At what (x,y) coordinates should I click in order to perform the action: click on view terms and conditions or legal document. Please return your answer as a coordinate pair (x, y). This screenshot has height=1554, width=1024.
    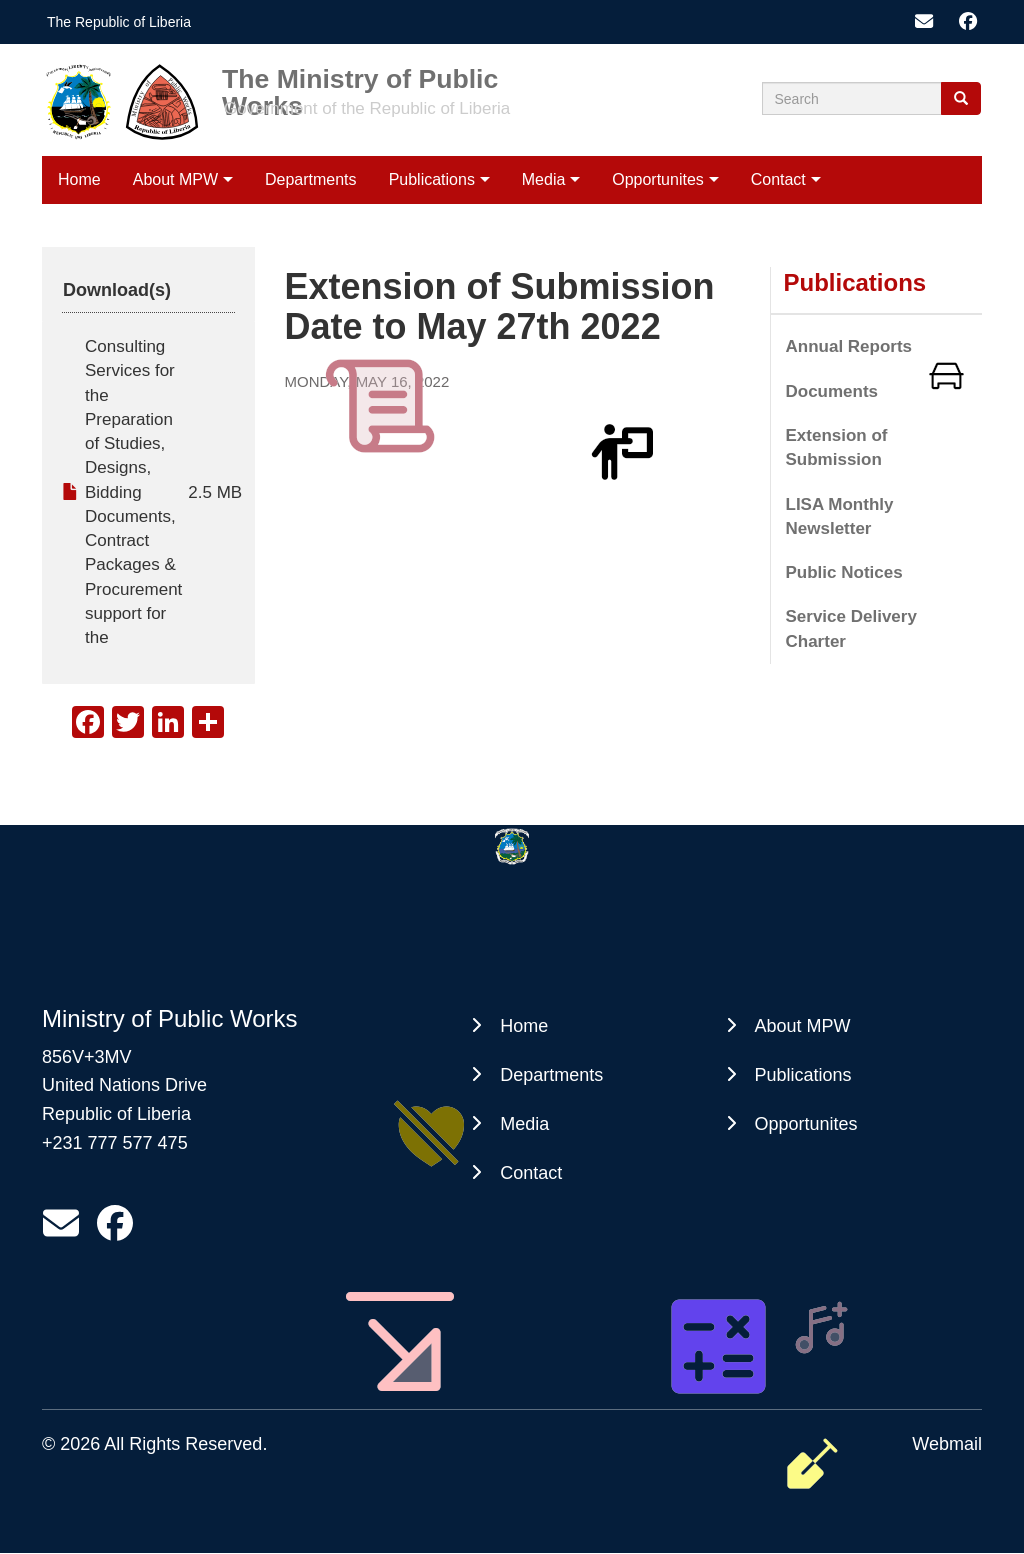
    Looking at the image, I should click on (384, 406).